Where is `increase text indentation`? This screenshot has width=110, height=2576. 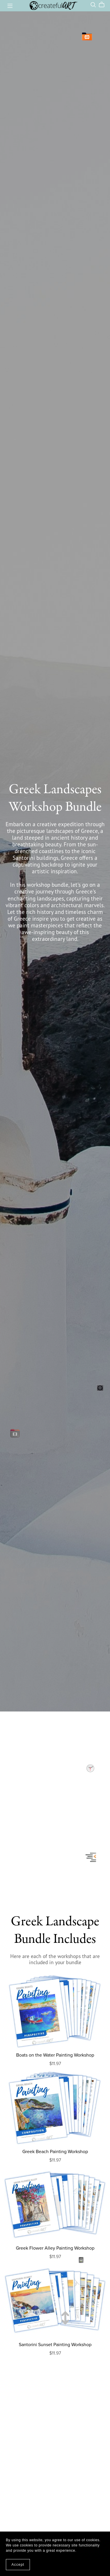 increase text indentation is located at coordinates (91, 1857).